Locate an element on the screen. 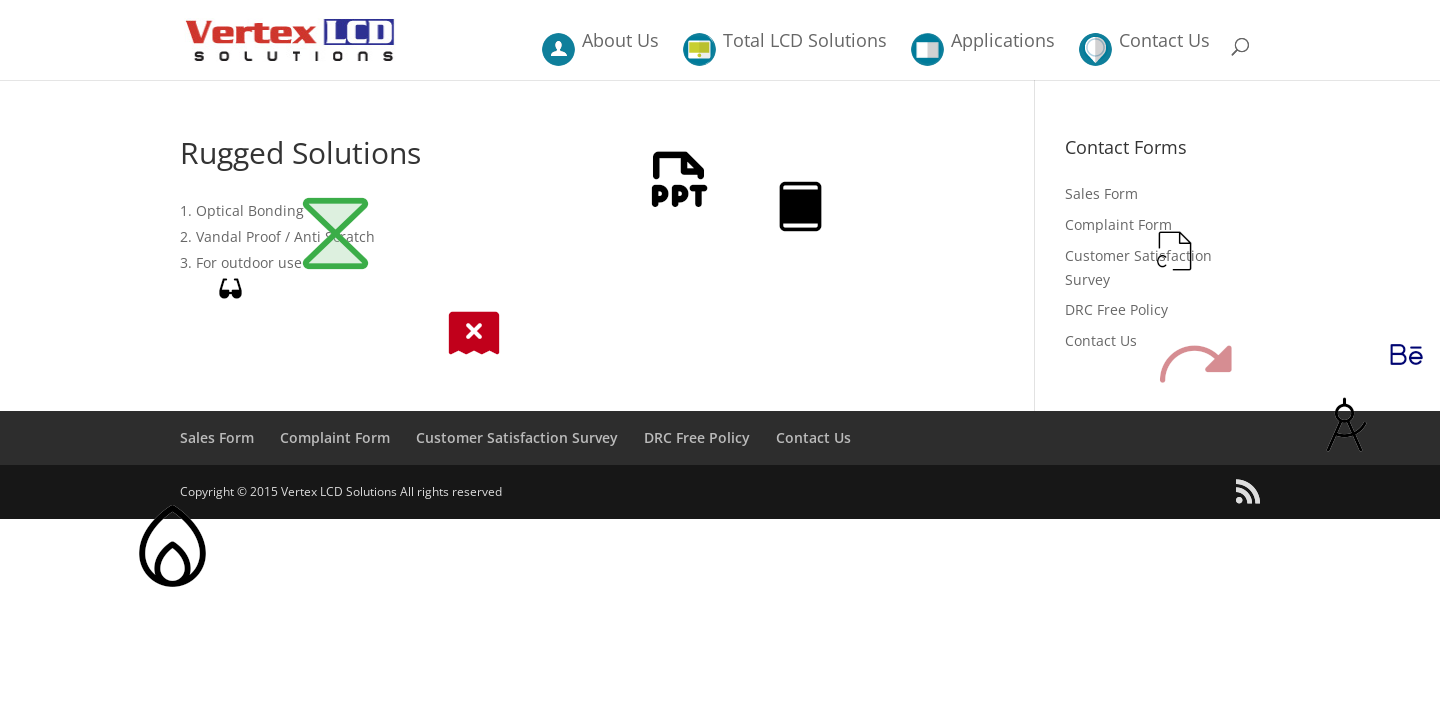 The width and height of the screenshot is (1440, 720). indicates trending or hot content is located at coordinates (172, 547).